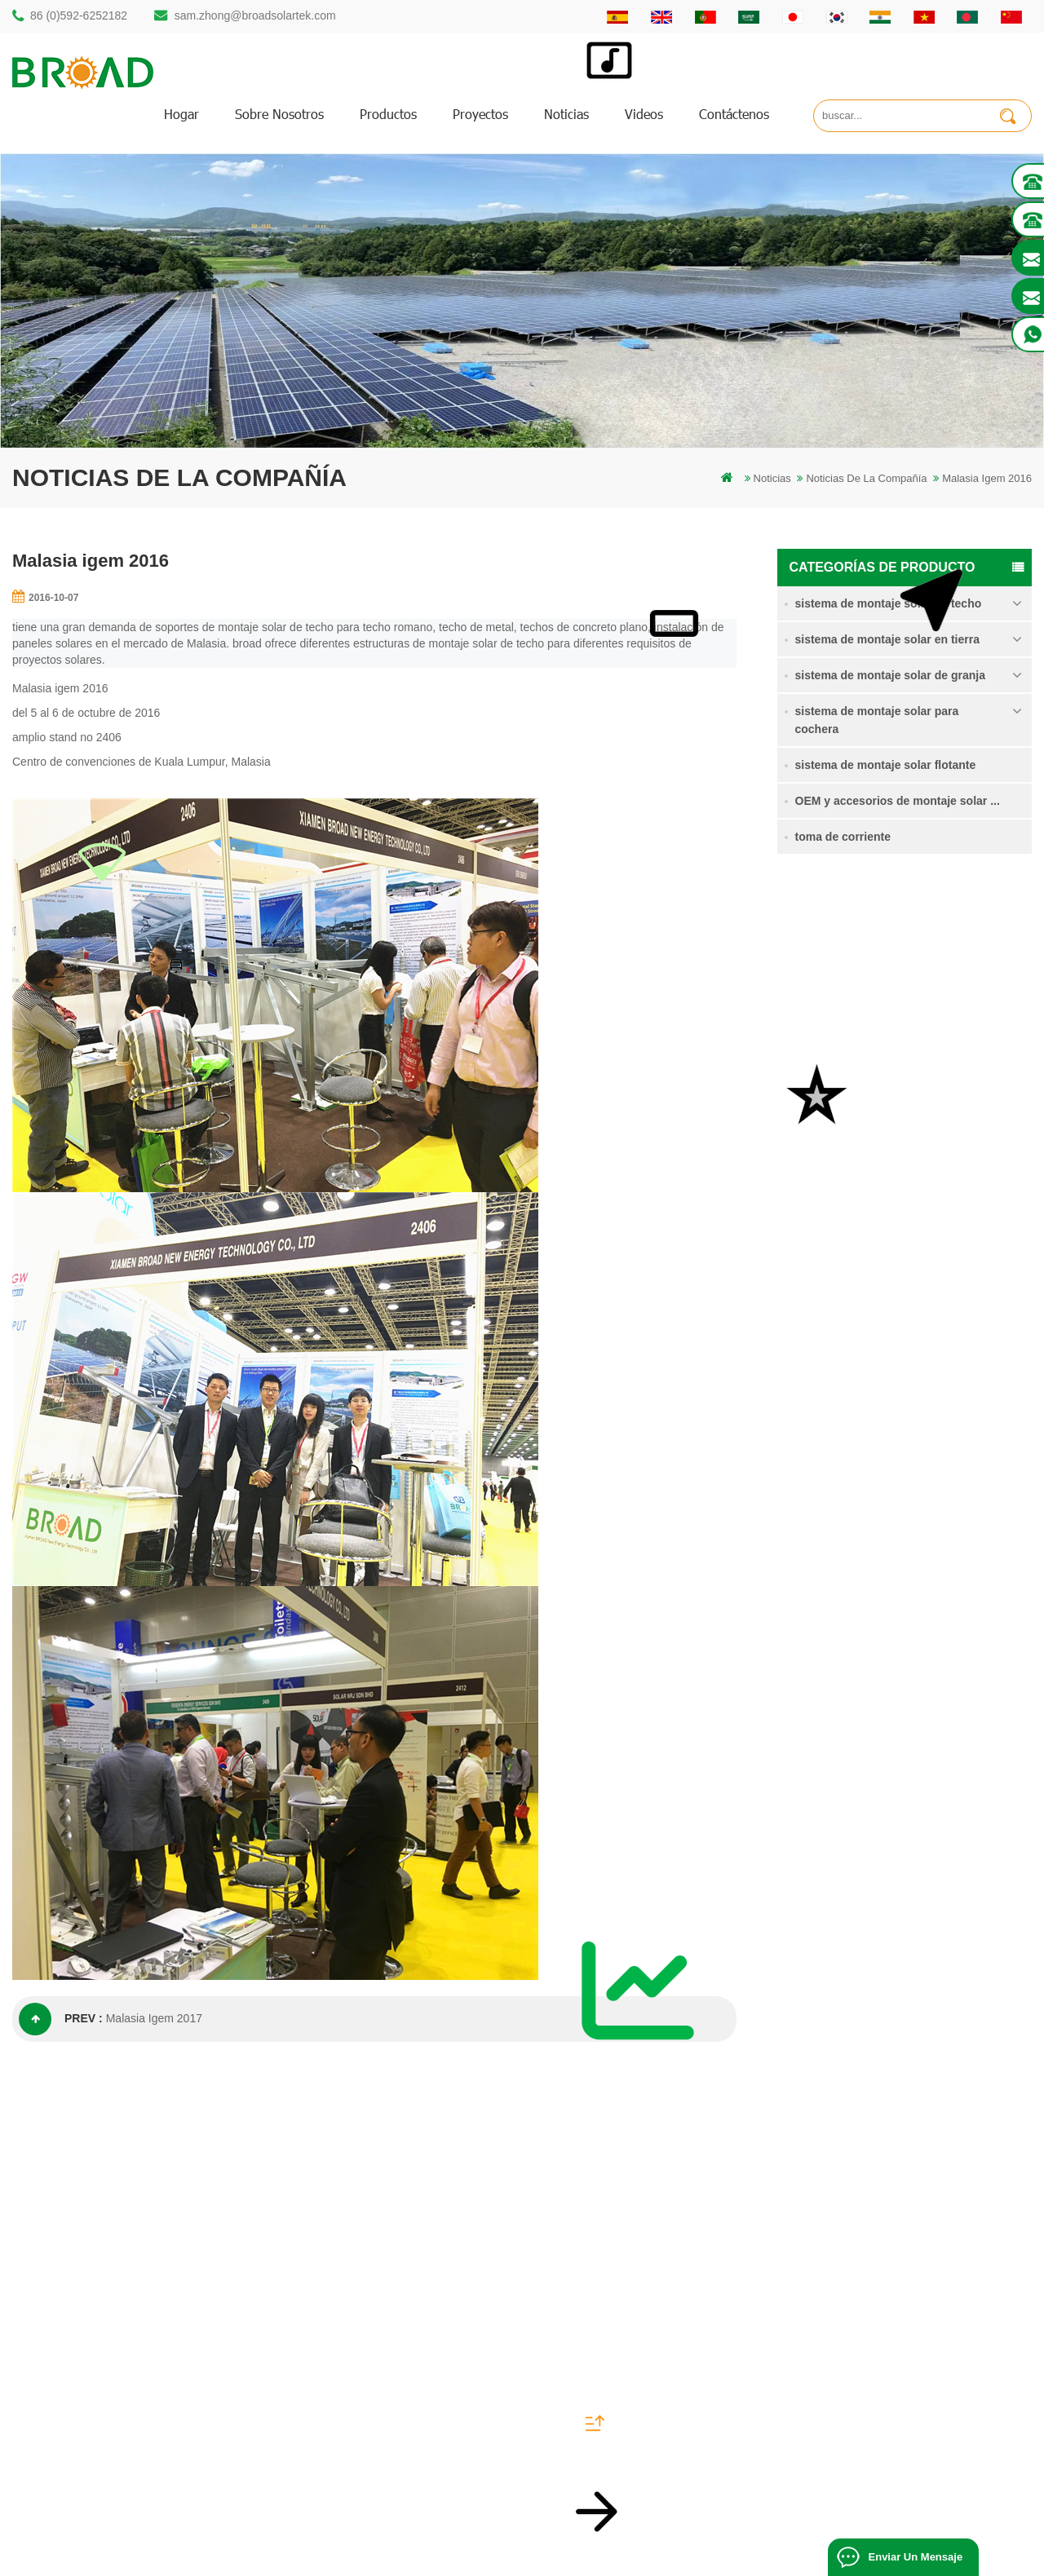  What do you see at coordinates (932, 599) in the screenshot?
I see `access nearby places or points of interest` at bounding box center [932, 599].